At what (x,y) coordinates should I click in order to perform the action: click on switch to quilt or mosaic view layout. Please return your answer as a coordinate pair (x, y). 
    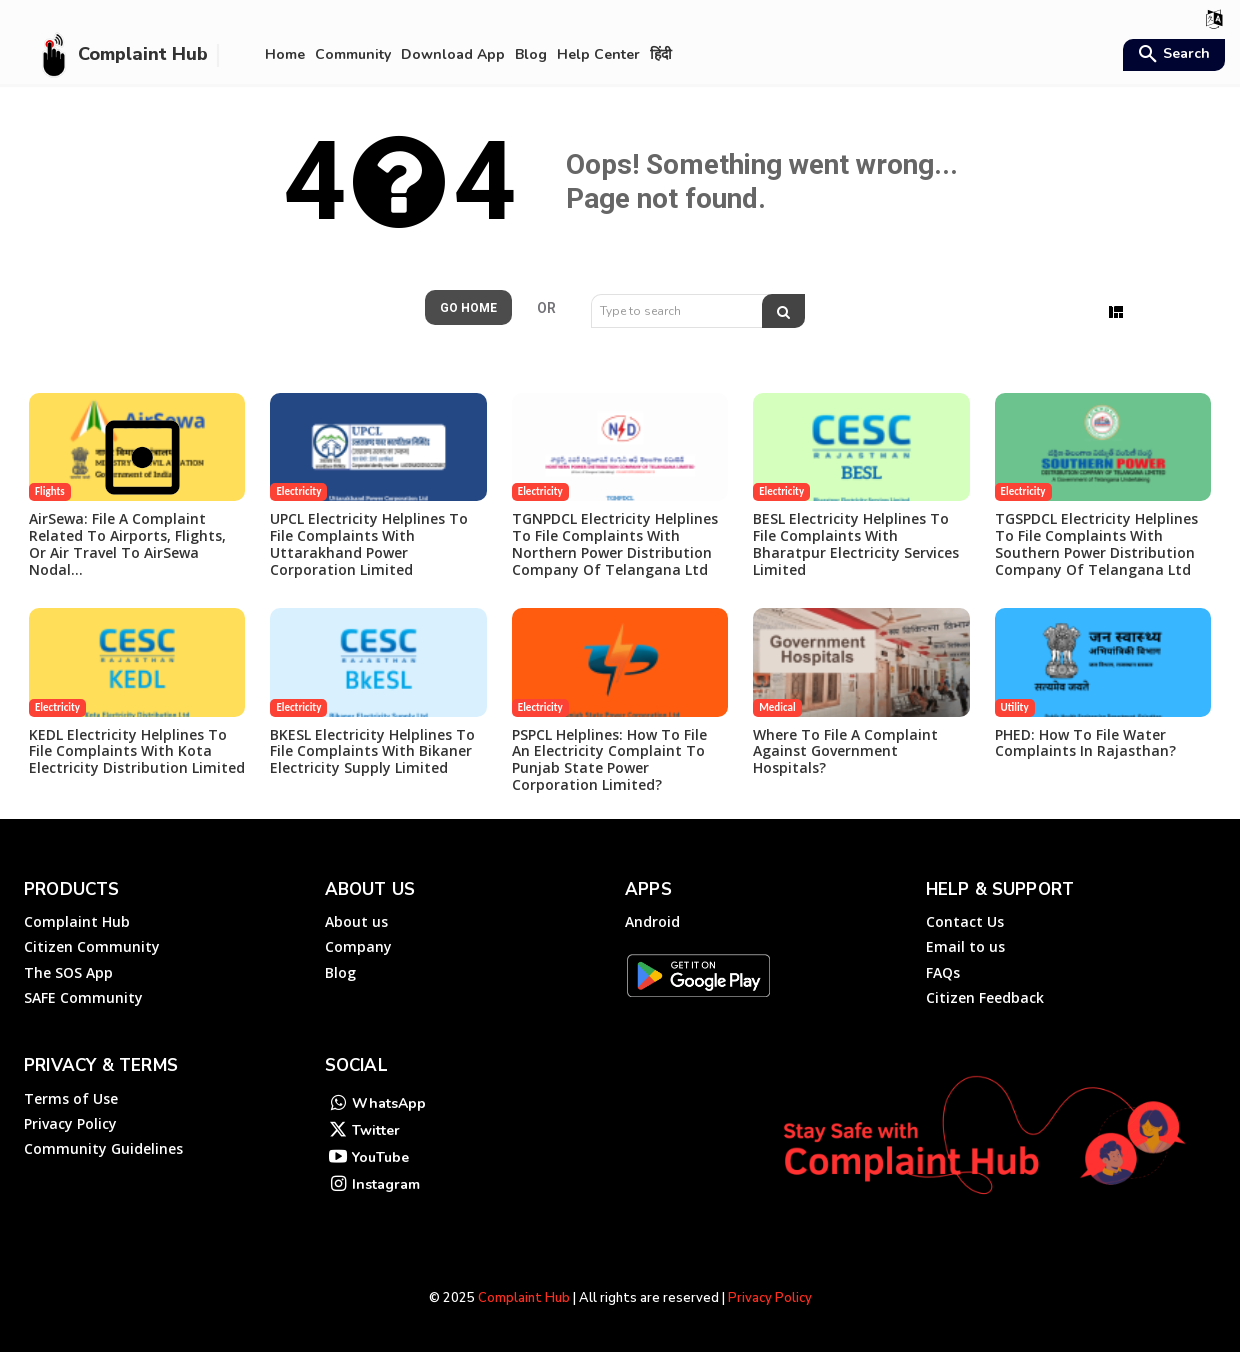
    Looking at the image, I should click on (1115, 312).